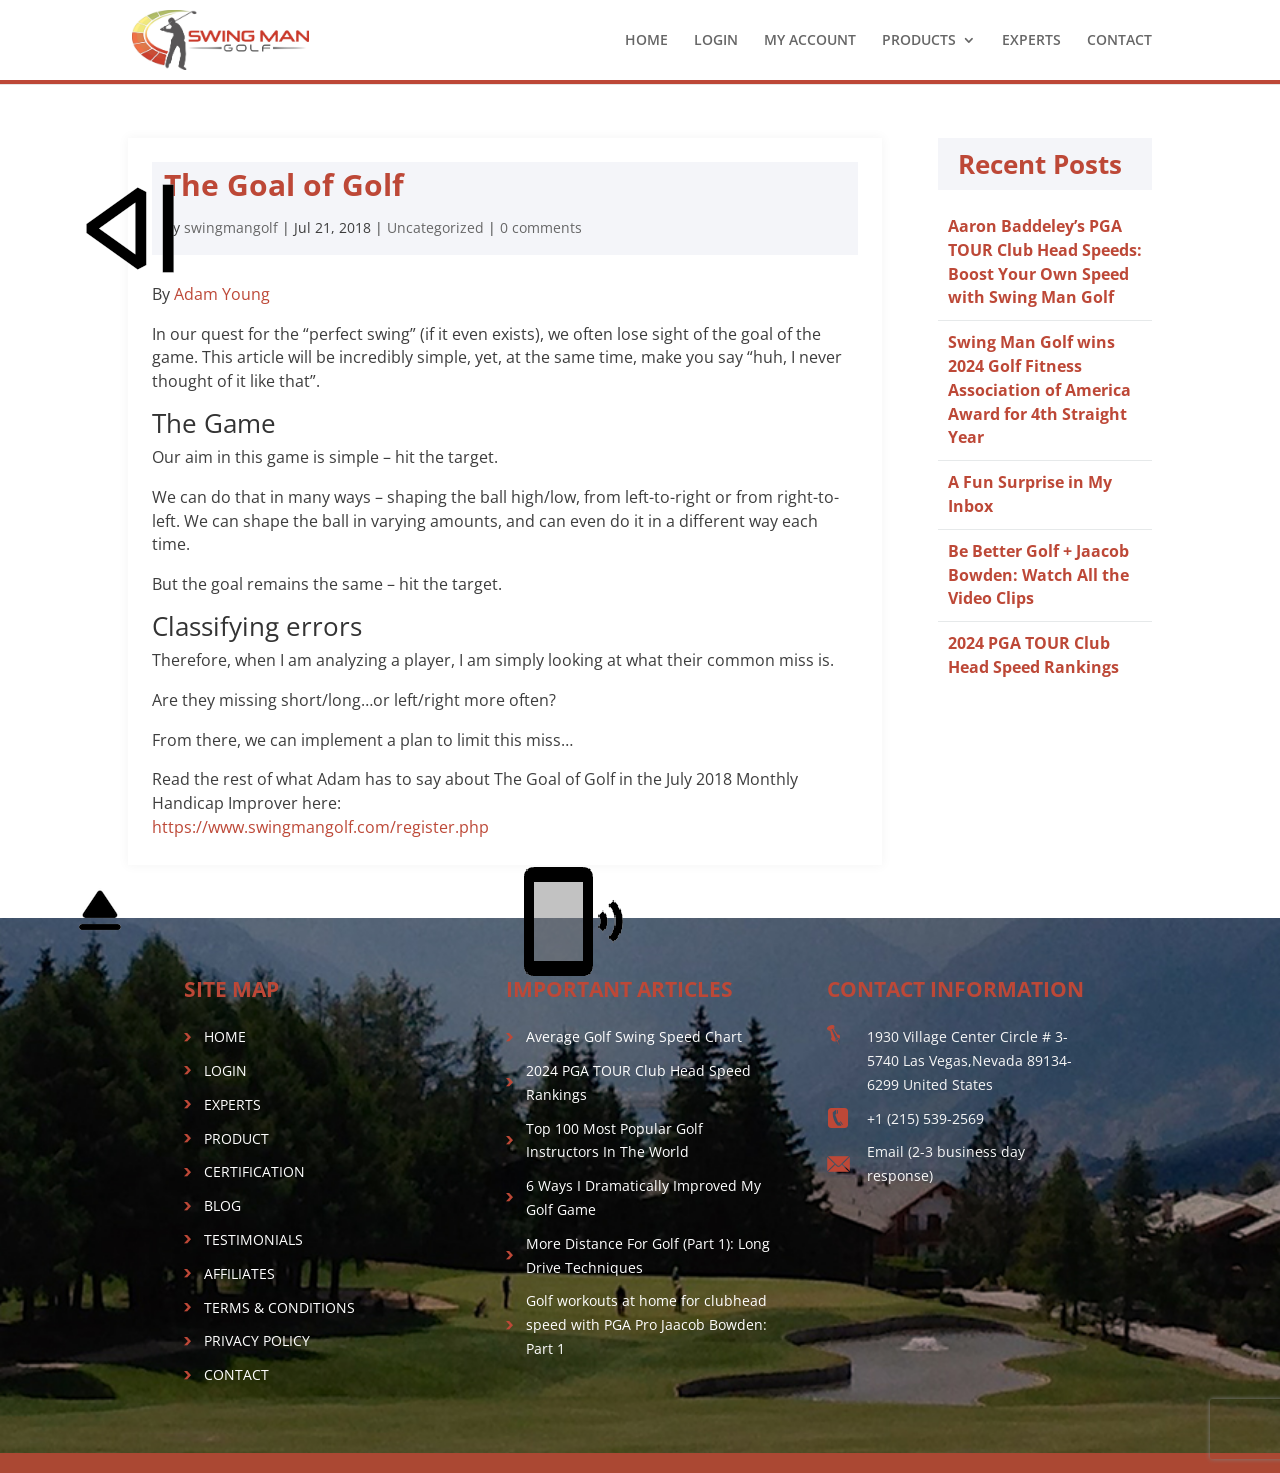 The width and height of the screenshot is (1280, 1473). I want to click on indicates an incoming call or notification on a linked device, so click(573, 921).